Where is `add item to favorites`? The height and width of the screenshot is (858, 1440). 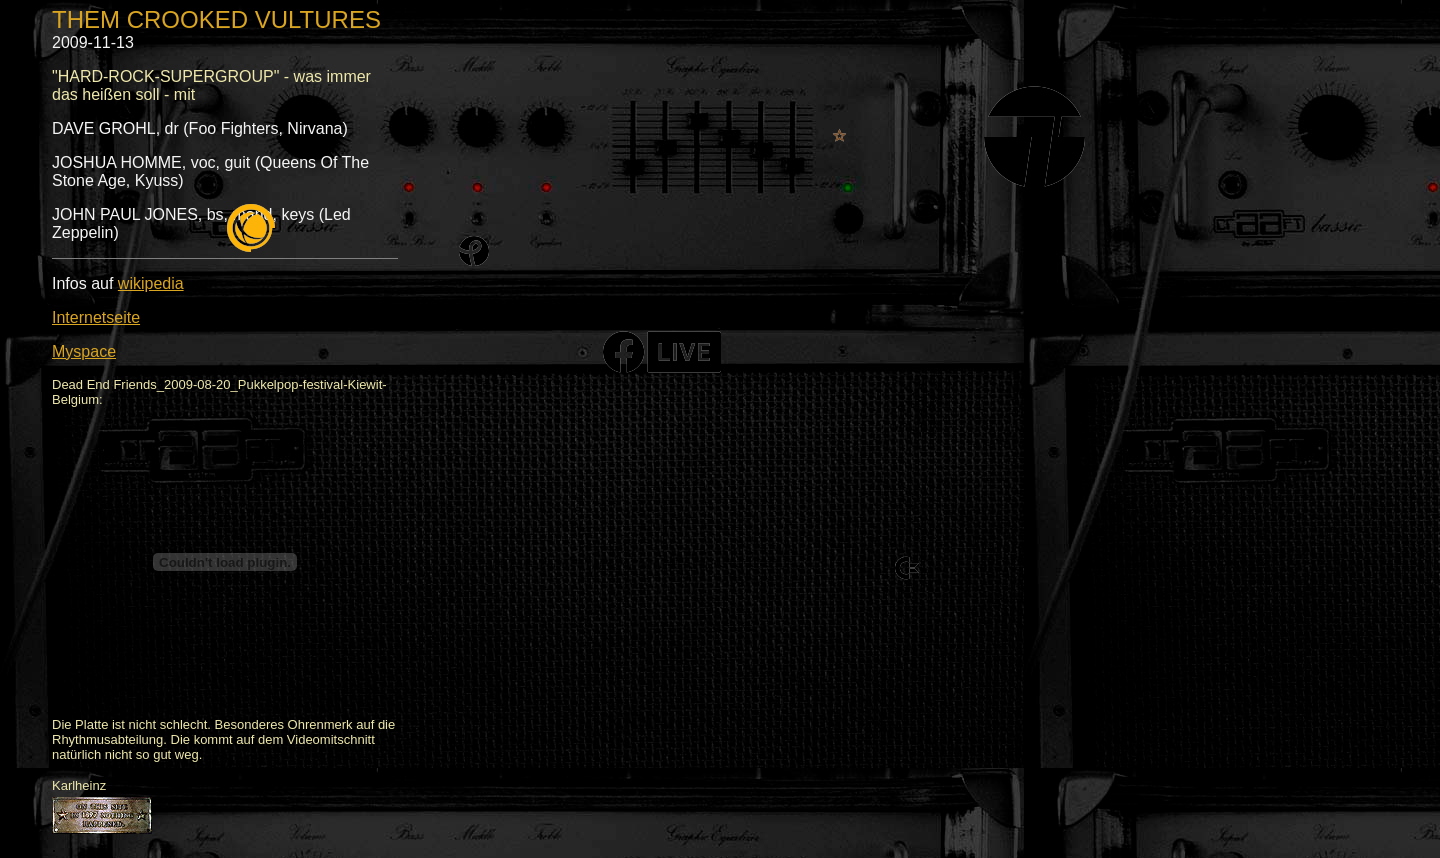
add item to favorites is located at coordinates (839, 135).